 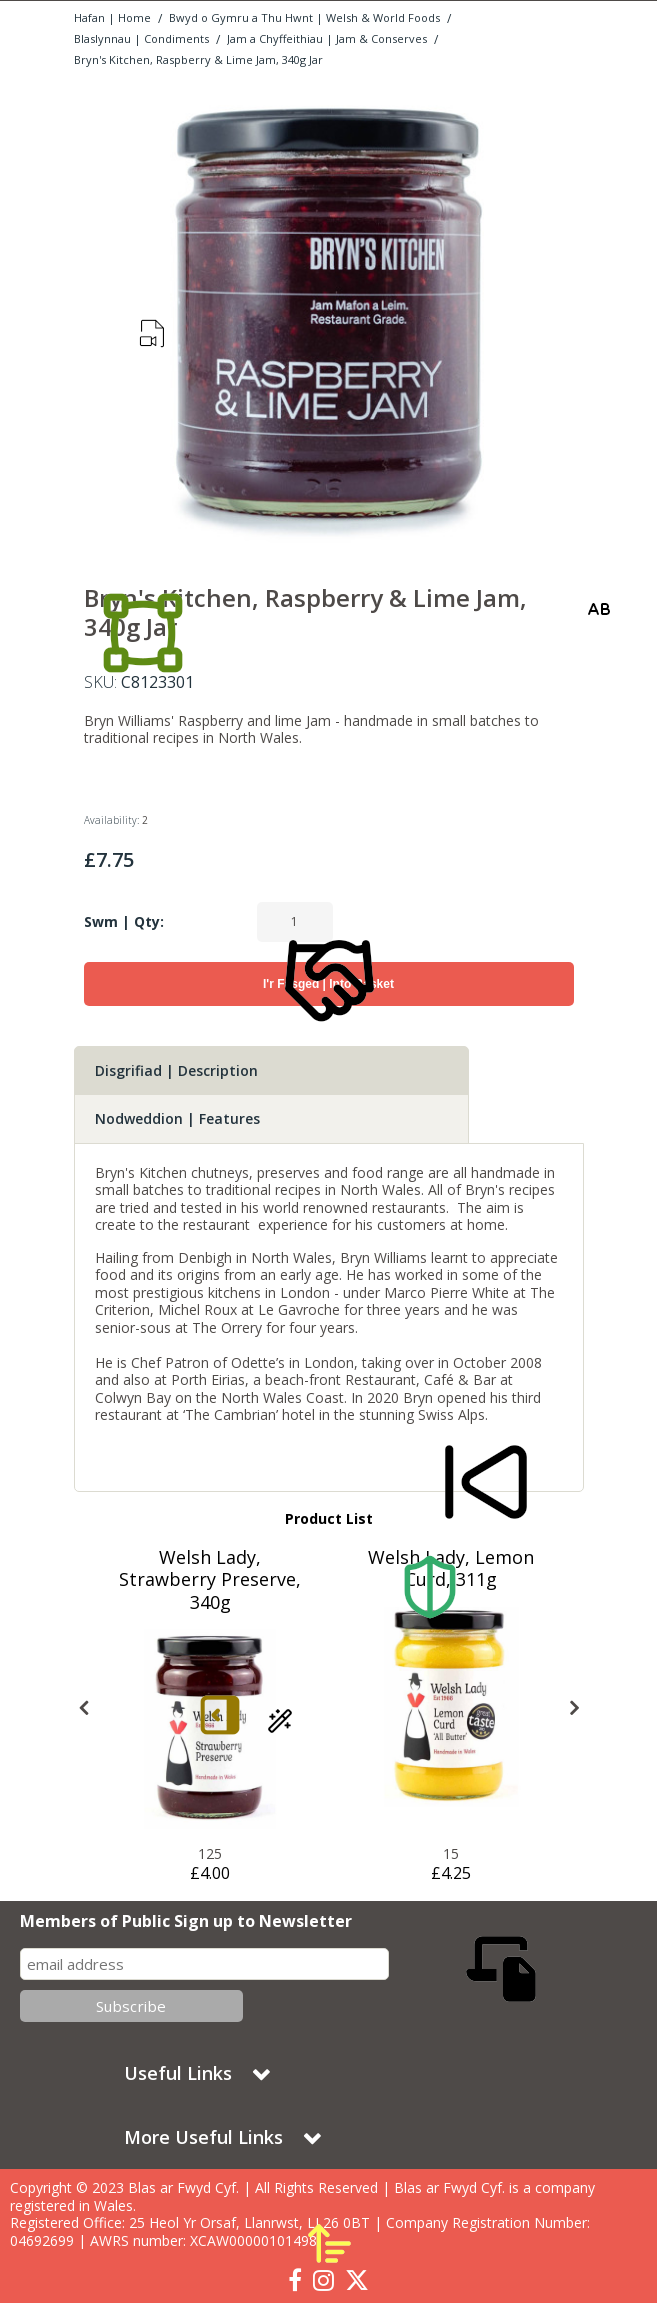 What do you see at coordinates (599, 610) in the screenshot?
I see `toggle uppercase text formatting` at bounding box center [599, 610].